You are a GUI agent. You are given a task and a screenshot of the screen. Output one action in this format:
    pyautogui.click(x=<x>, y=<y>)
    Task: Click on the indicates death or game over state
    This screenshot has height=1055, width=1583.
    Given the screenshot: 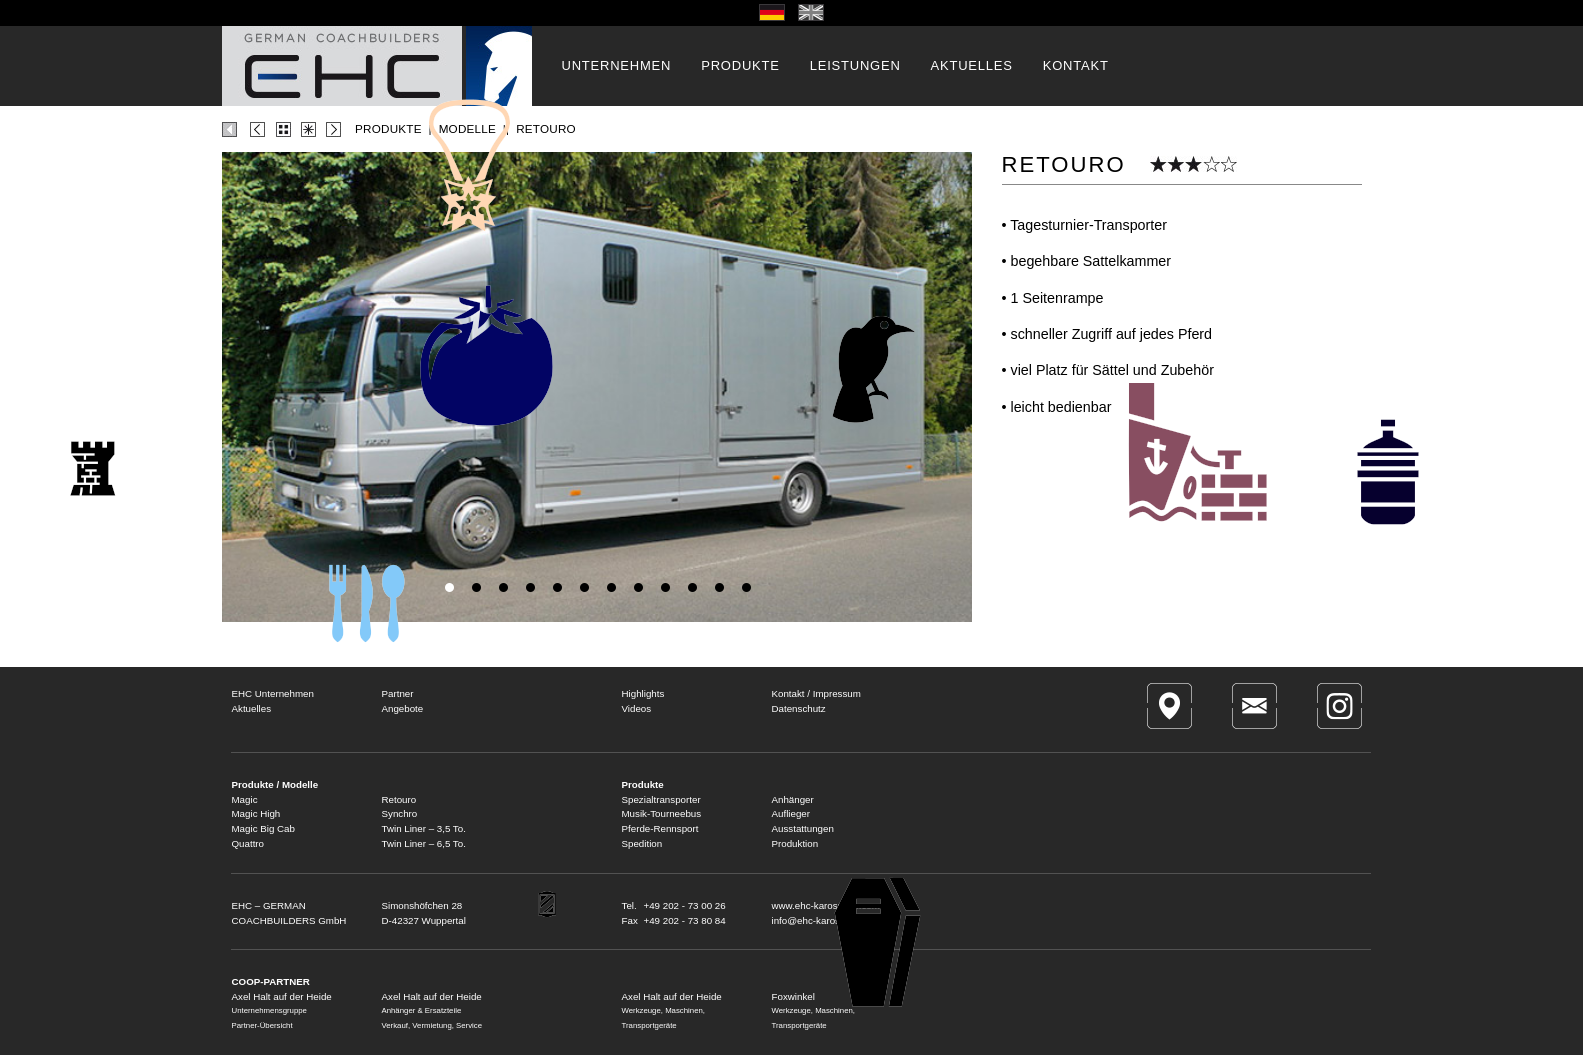 What is the action you would take?
    pyautogui.click(x=874, y=941)
    